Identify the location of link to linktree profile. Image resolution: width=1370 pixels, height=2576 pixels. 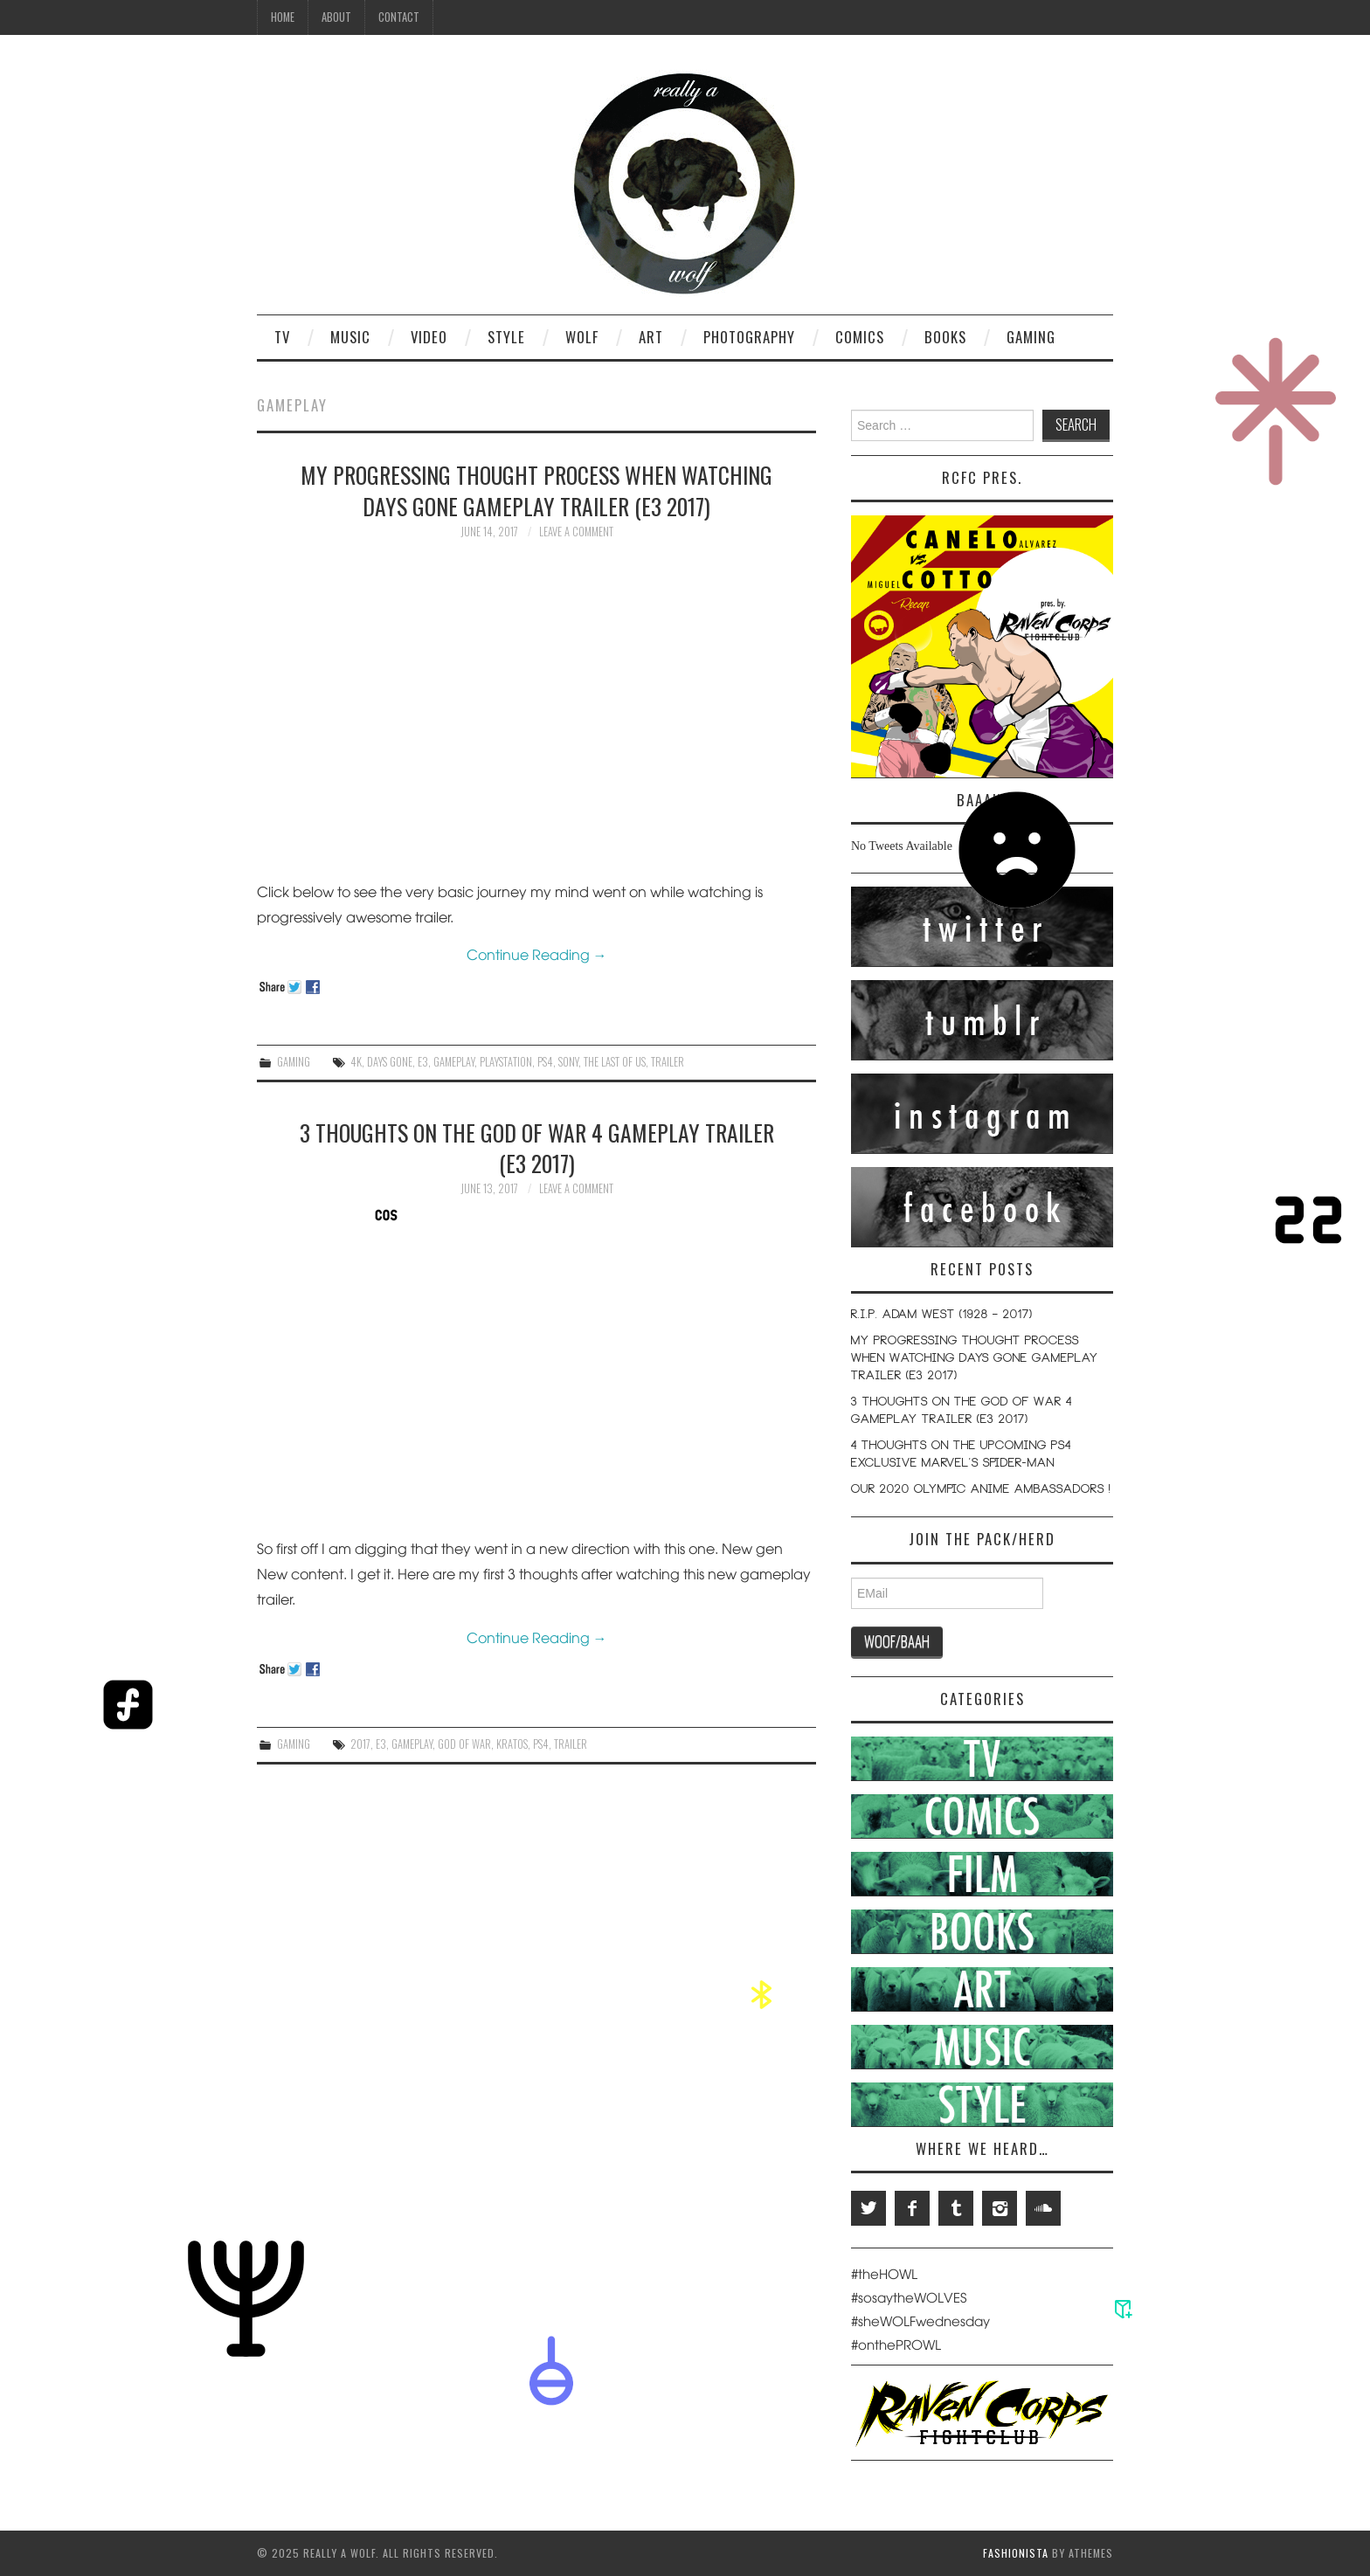
(1276, 411).